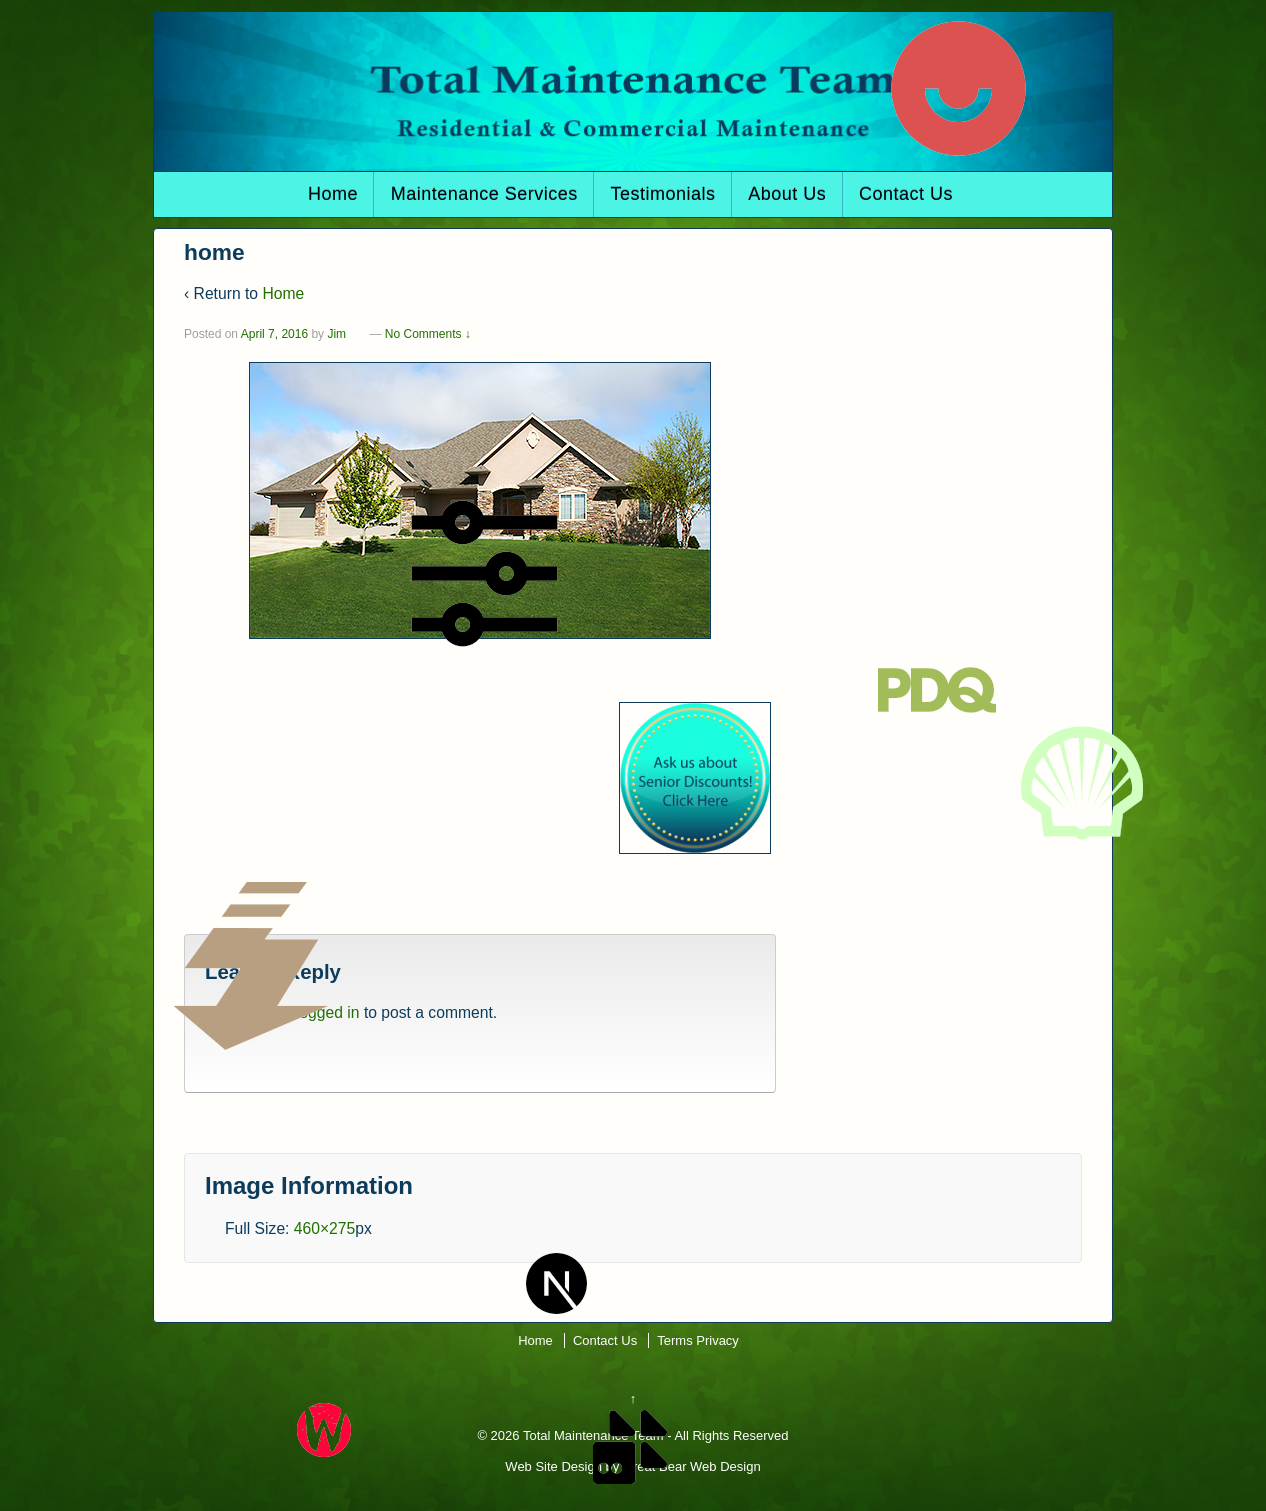 Image resolution: width=1266 pixels, height=1511 pixels. I want to click on open the Firefish app, so click(630, 1447).